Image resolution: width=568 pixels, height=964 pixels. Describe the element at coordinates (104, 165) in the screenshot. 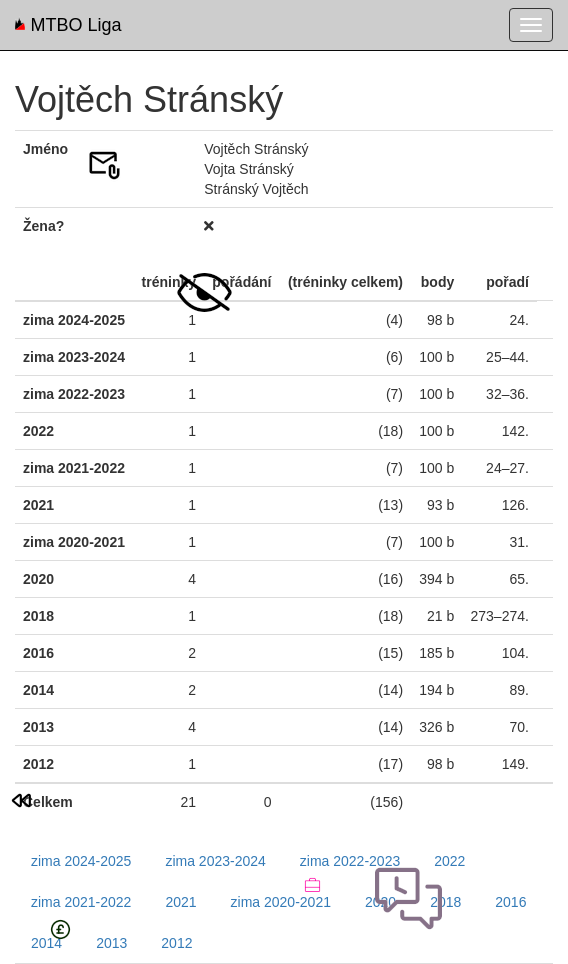

I see `attach a file to an email` at that location.